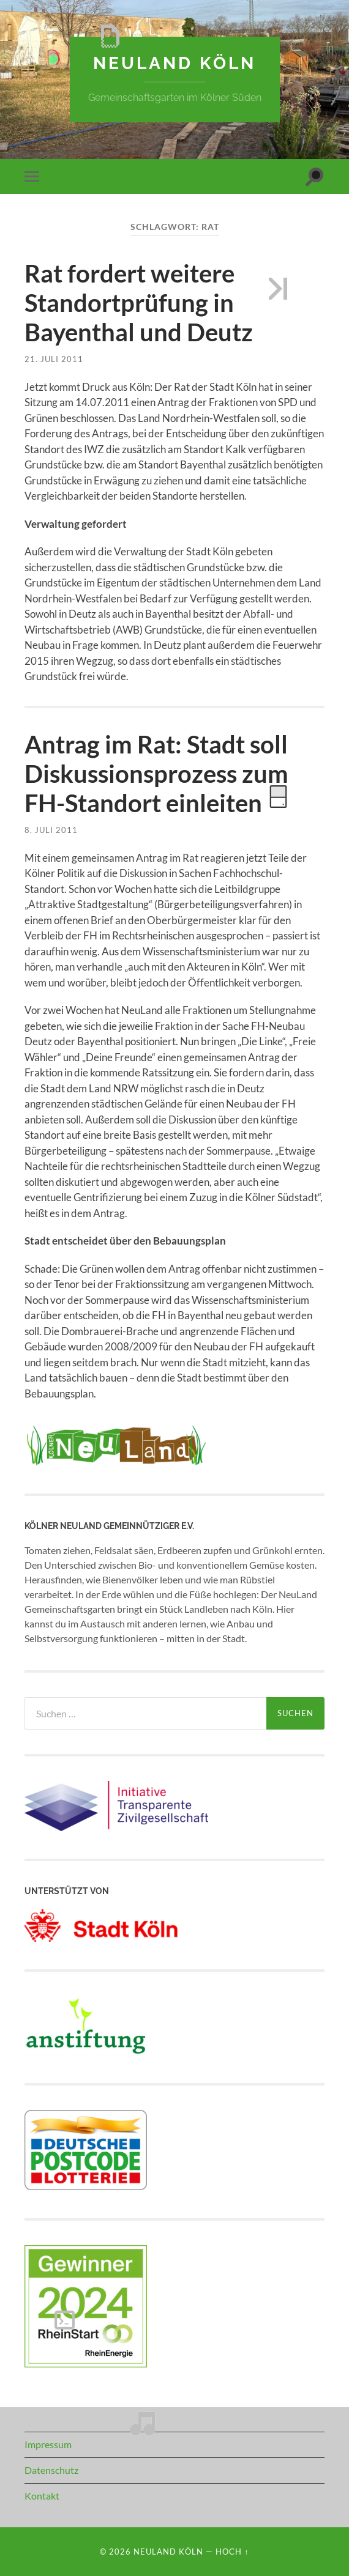 The image size is (349, 2576). What do you see at coordinates (64, 2320) in the screenshot?
I see `open the terminal application` at bounding box center [64, 2320].